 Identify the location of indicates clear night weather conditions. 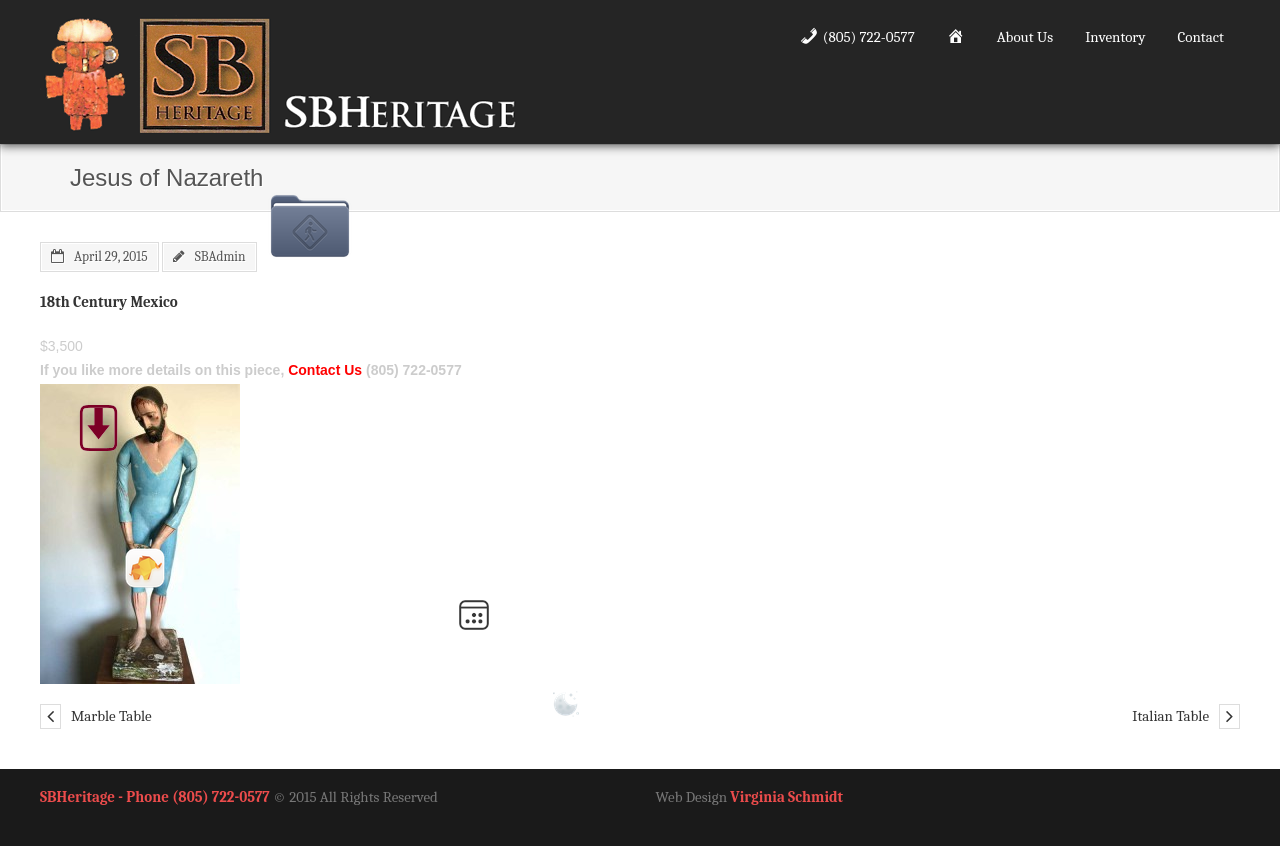
(566, 704).